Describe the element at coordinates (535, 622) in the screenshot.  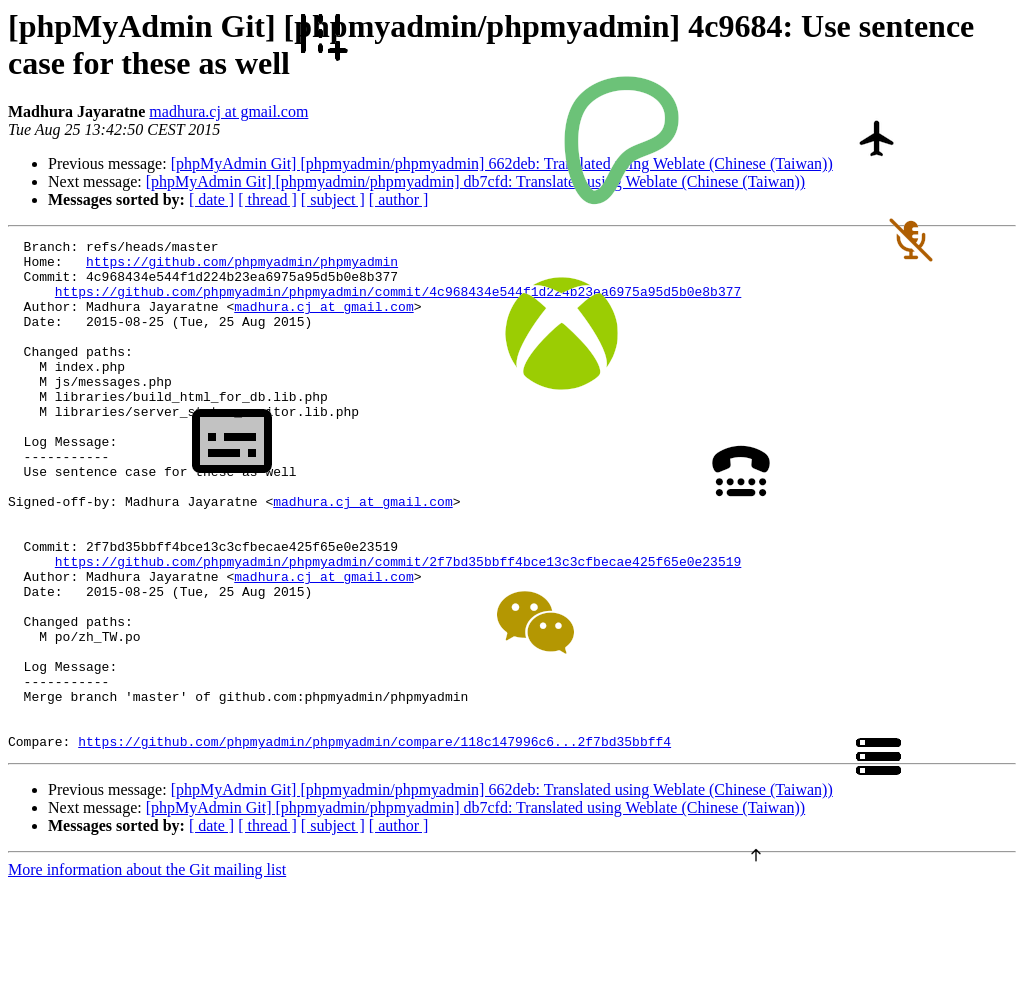
I see `open WeChat messaging app` at that location.